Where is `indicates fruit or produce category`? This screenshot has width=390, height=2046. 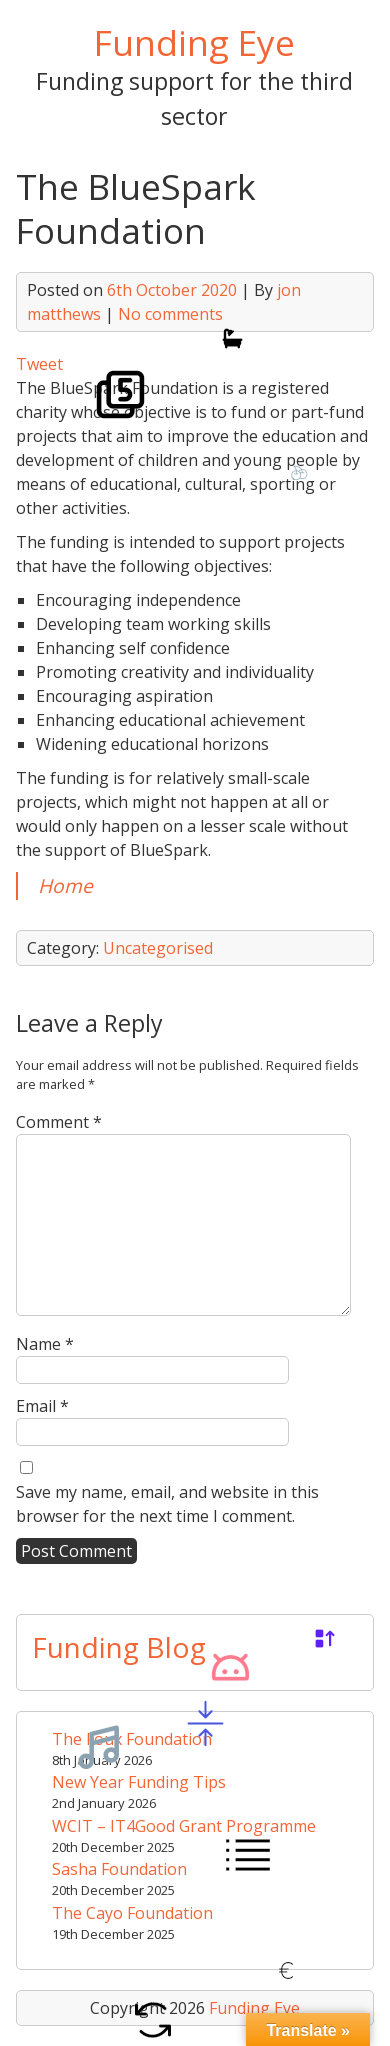
indicates fruit or produce category is located at coordinates (299, 473).